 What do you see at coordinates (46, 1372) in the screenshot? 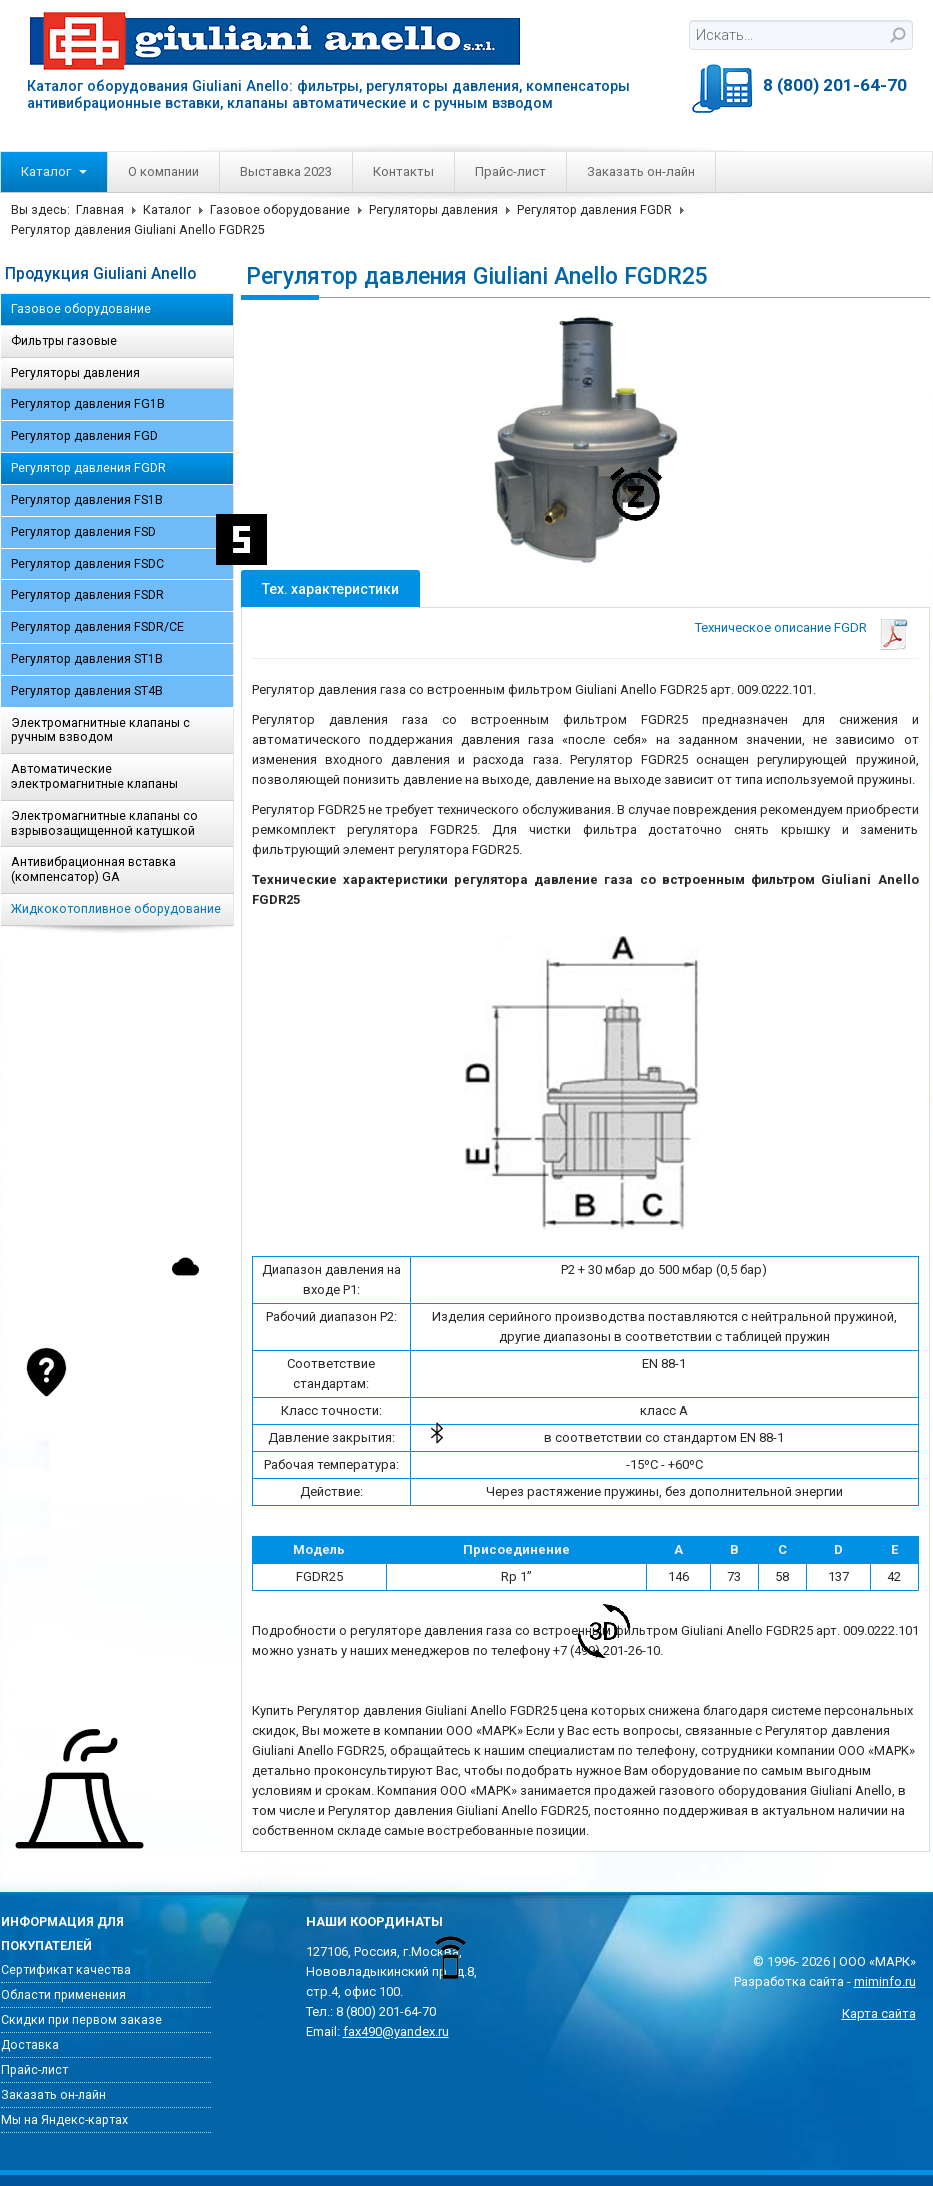
I see `unknown or unverified location` at bounding box center [46, 1372].